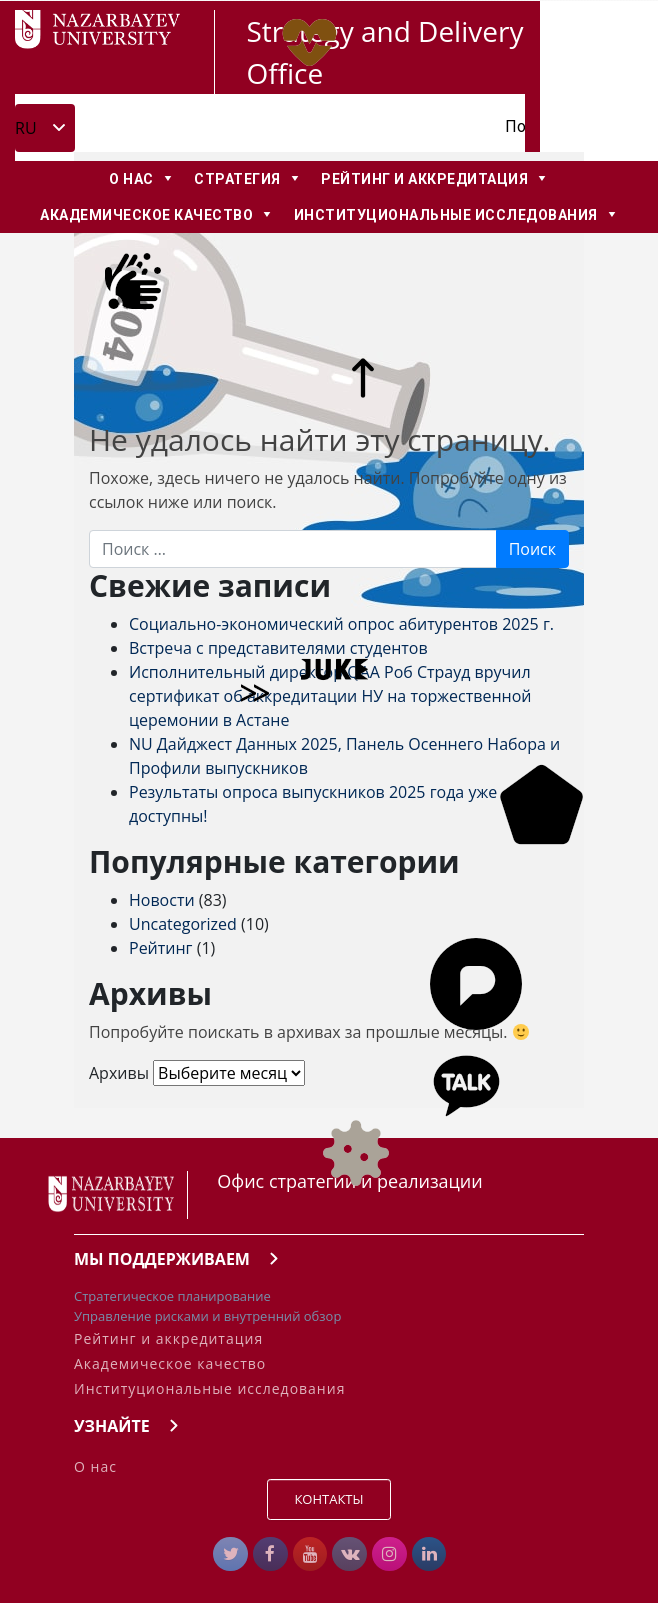 This screenshot has width=658, height=1603. What do you see at coordinates (356, 1153) in the screenshot?
I see `indicates a virus or malware threat detected` at bounding box center [356, 1153].